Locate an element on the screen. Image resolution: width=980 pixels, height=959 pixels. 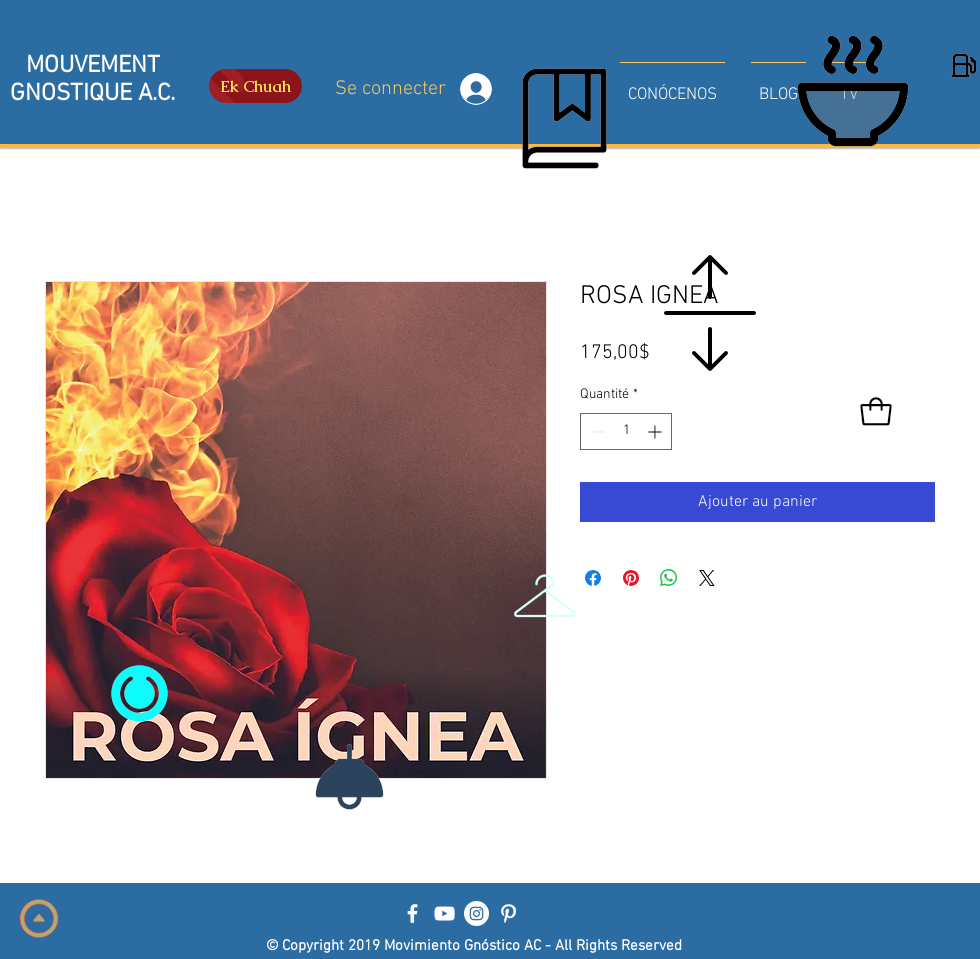
access your bookmarked reading material is located at coordinates (564, 118).